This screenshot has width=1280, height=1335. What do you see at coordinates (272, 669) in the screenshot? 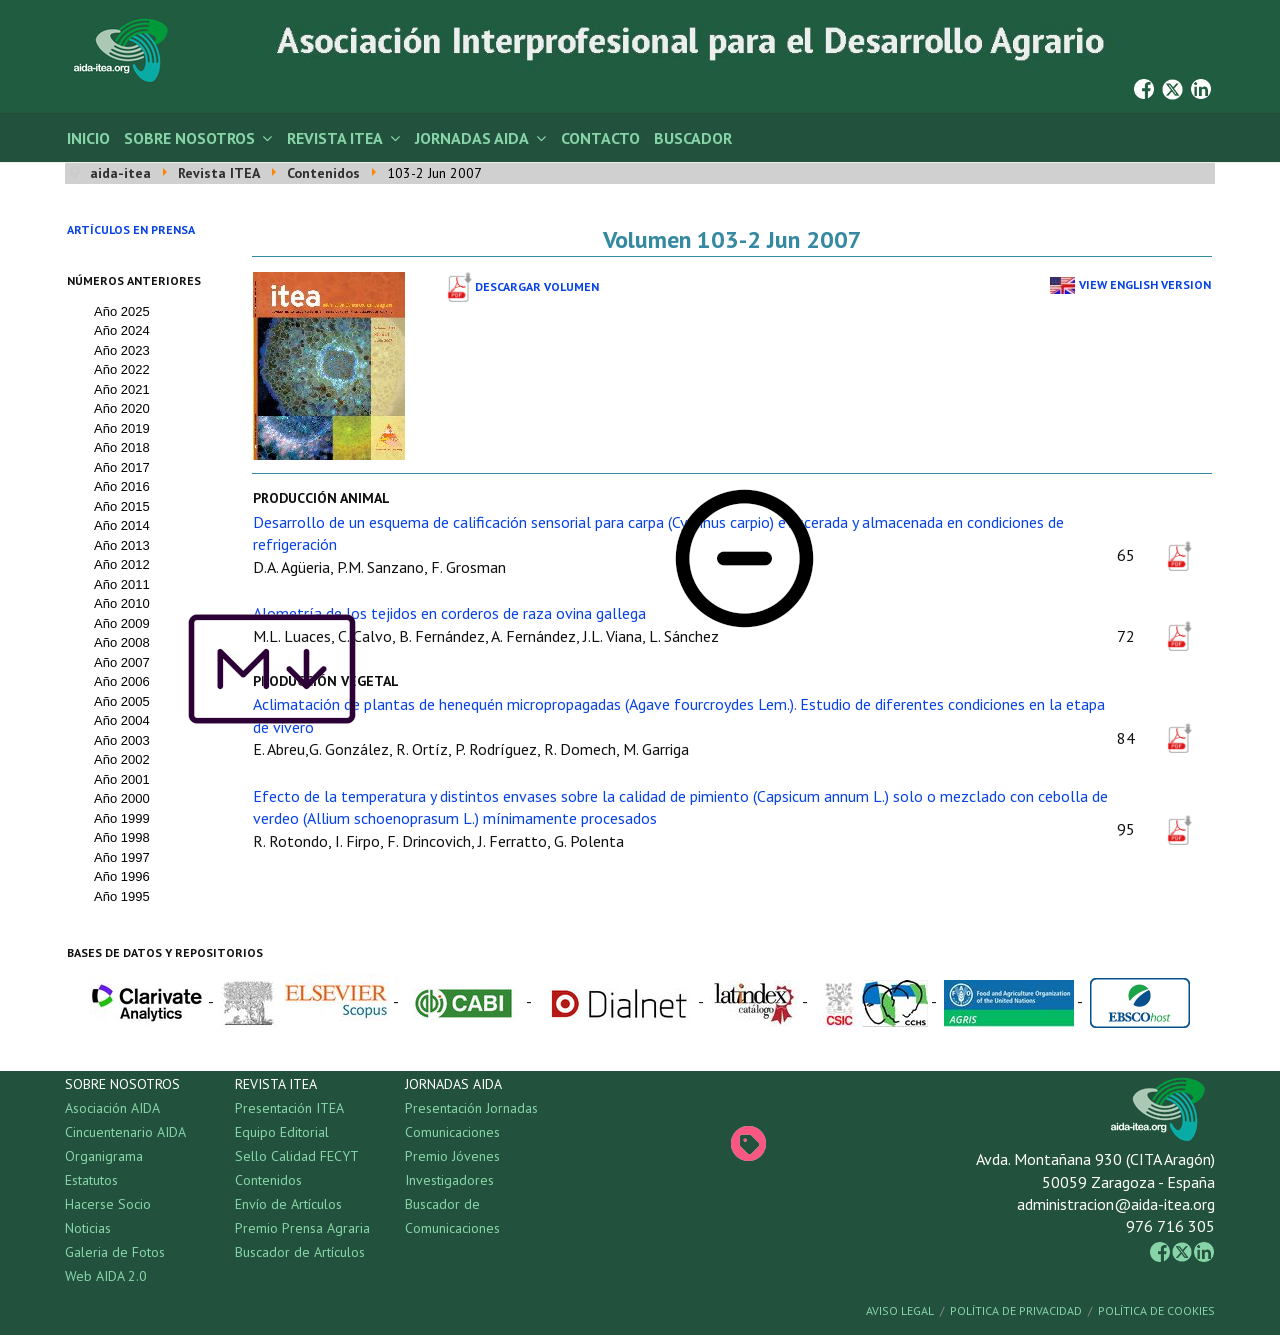
I see `indicates markdown formatting is supported` at bounding box center [272, 669].